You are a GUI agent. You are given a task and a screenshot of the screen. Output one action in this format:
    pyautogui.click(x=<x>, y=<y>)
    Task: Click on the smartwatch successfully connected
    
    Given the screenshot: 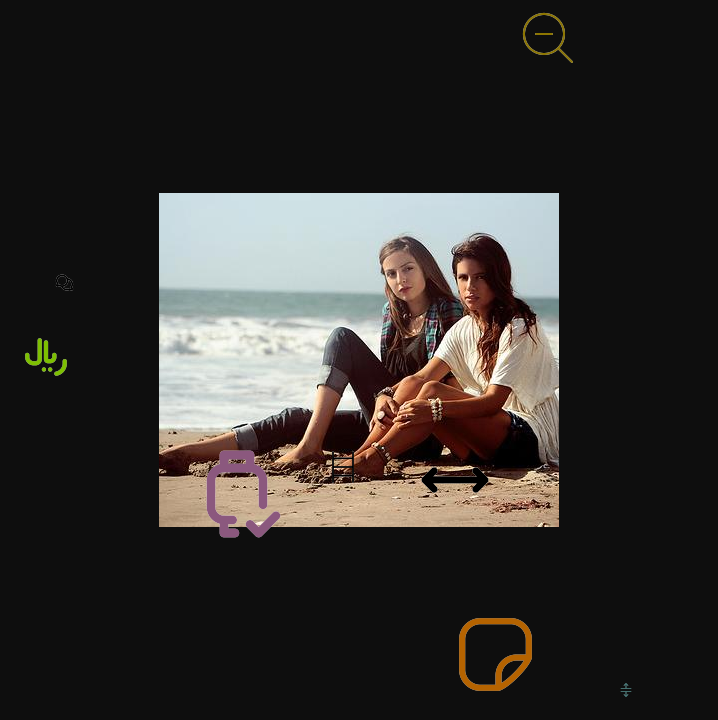 What is the action you would take?
    pyautogui.click(x=237, y=494)
    